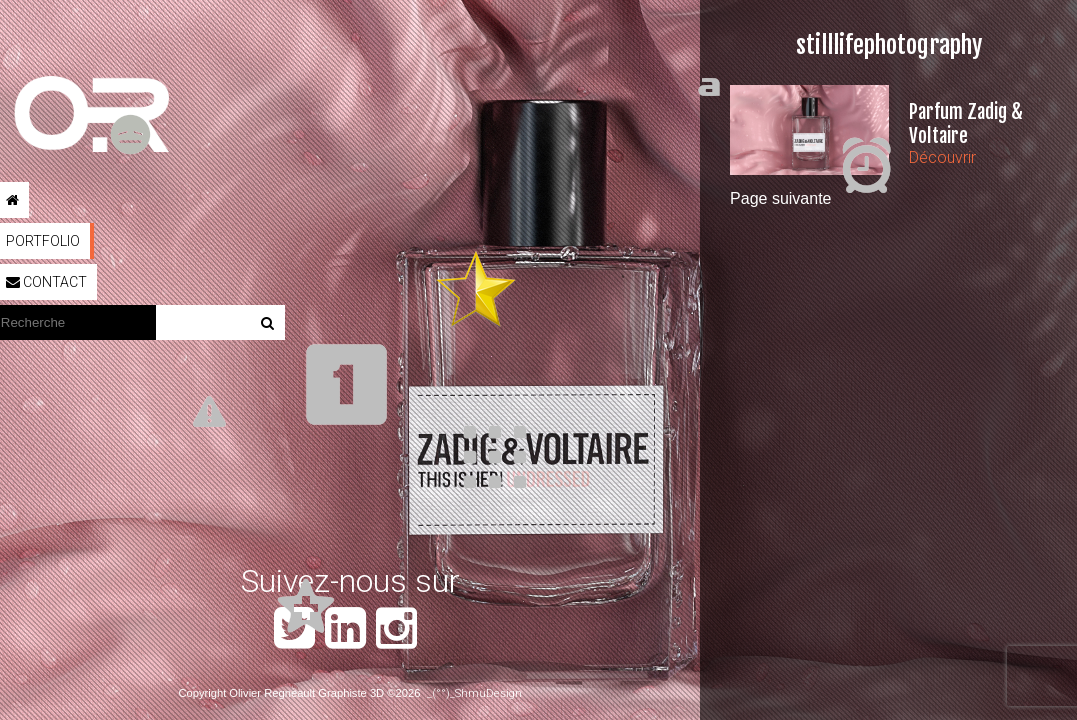 The height and width of the screenshot is (720, 1077). Describe the element at coordinates (495, 457) in the screenshot. I see `switch to grid view layout` at that location.